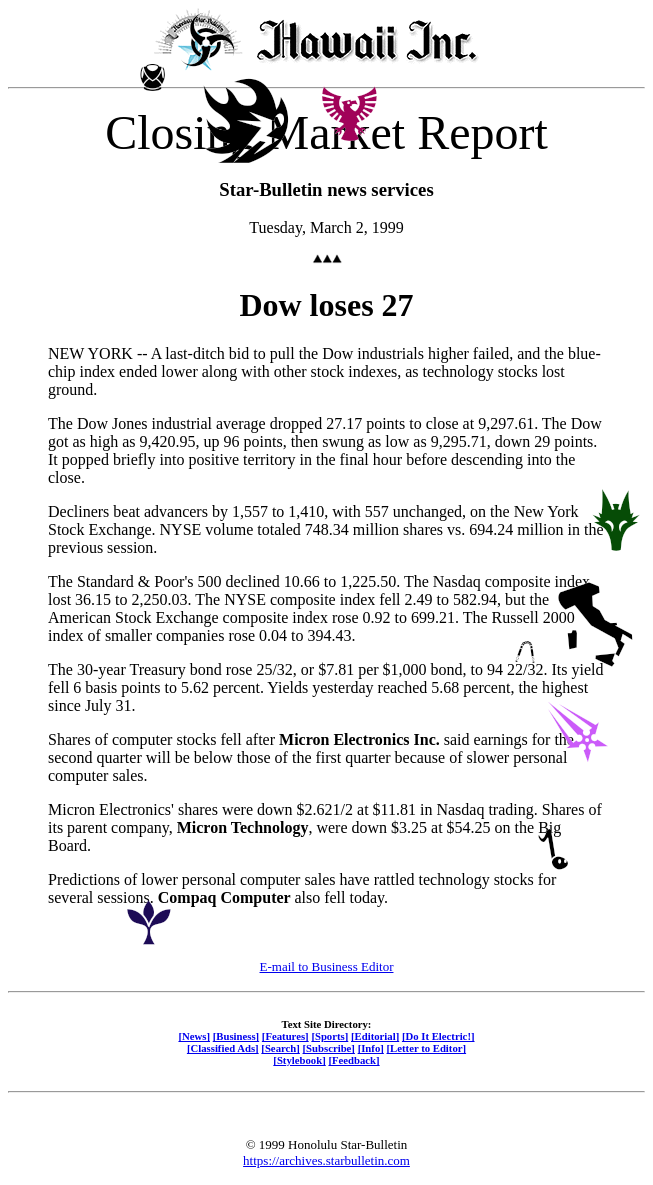 This screenshot has height=1185, width=653. Describe the element at coordinates (617, 520) in the screenshot. I see `fox character or animal companion icon` at that location.